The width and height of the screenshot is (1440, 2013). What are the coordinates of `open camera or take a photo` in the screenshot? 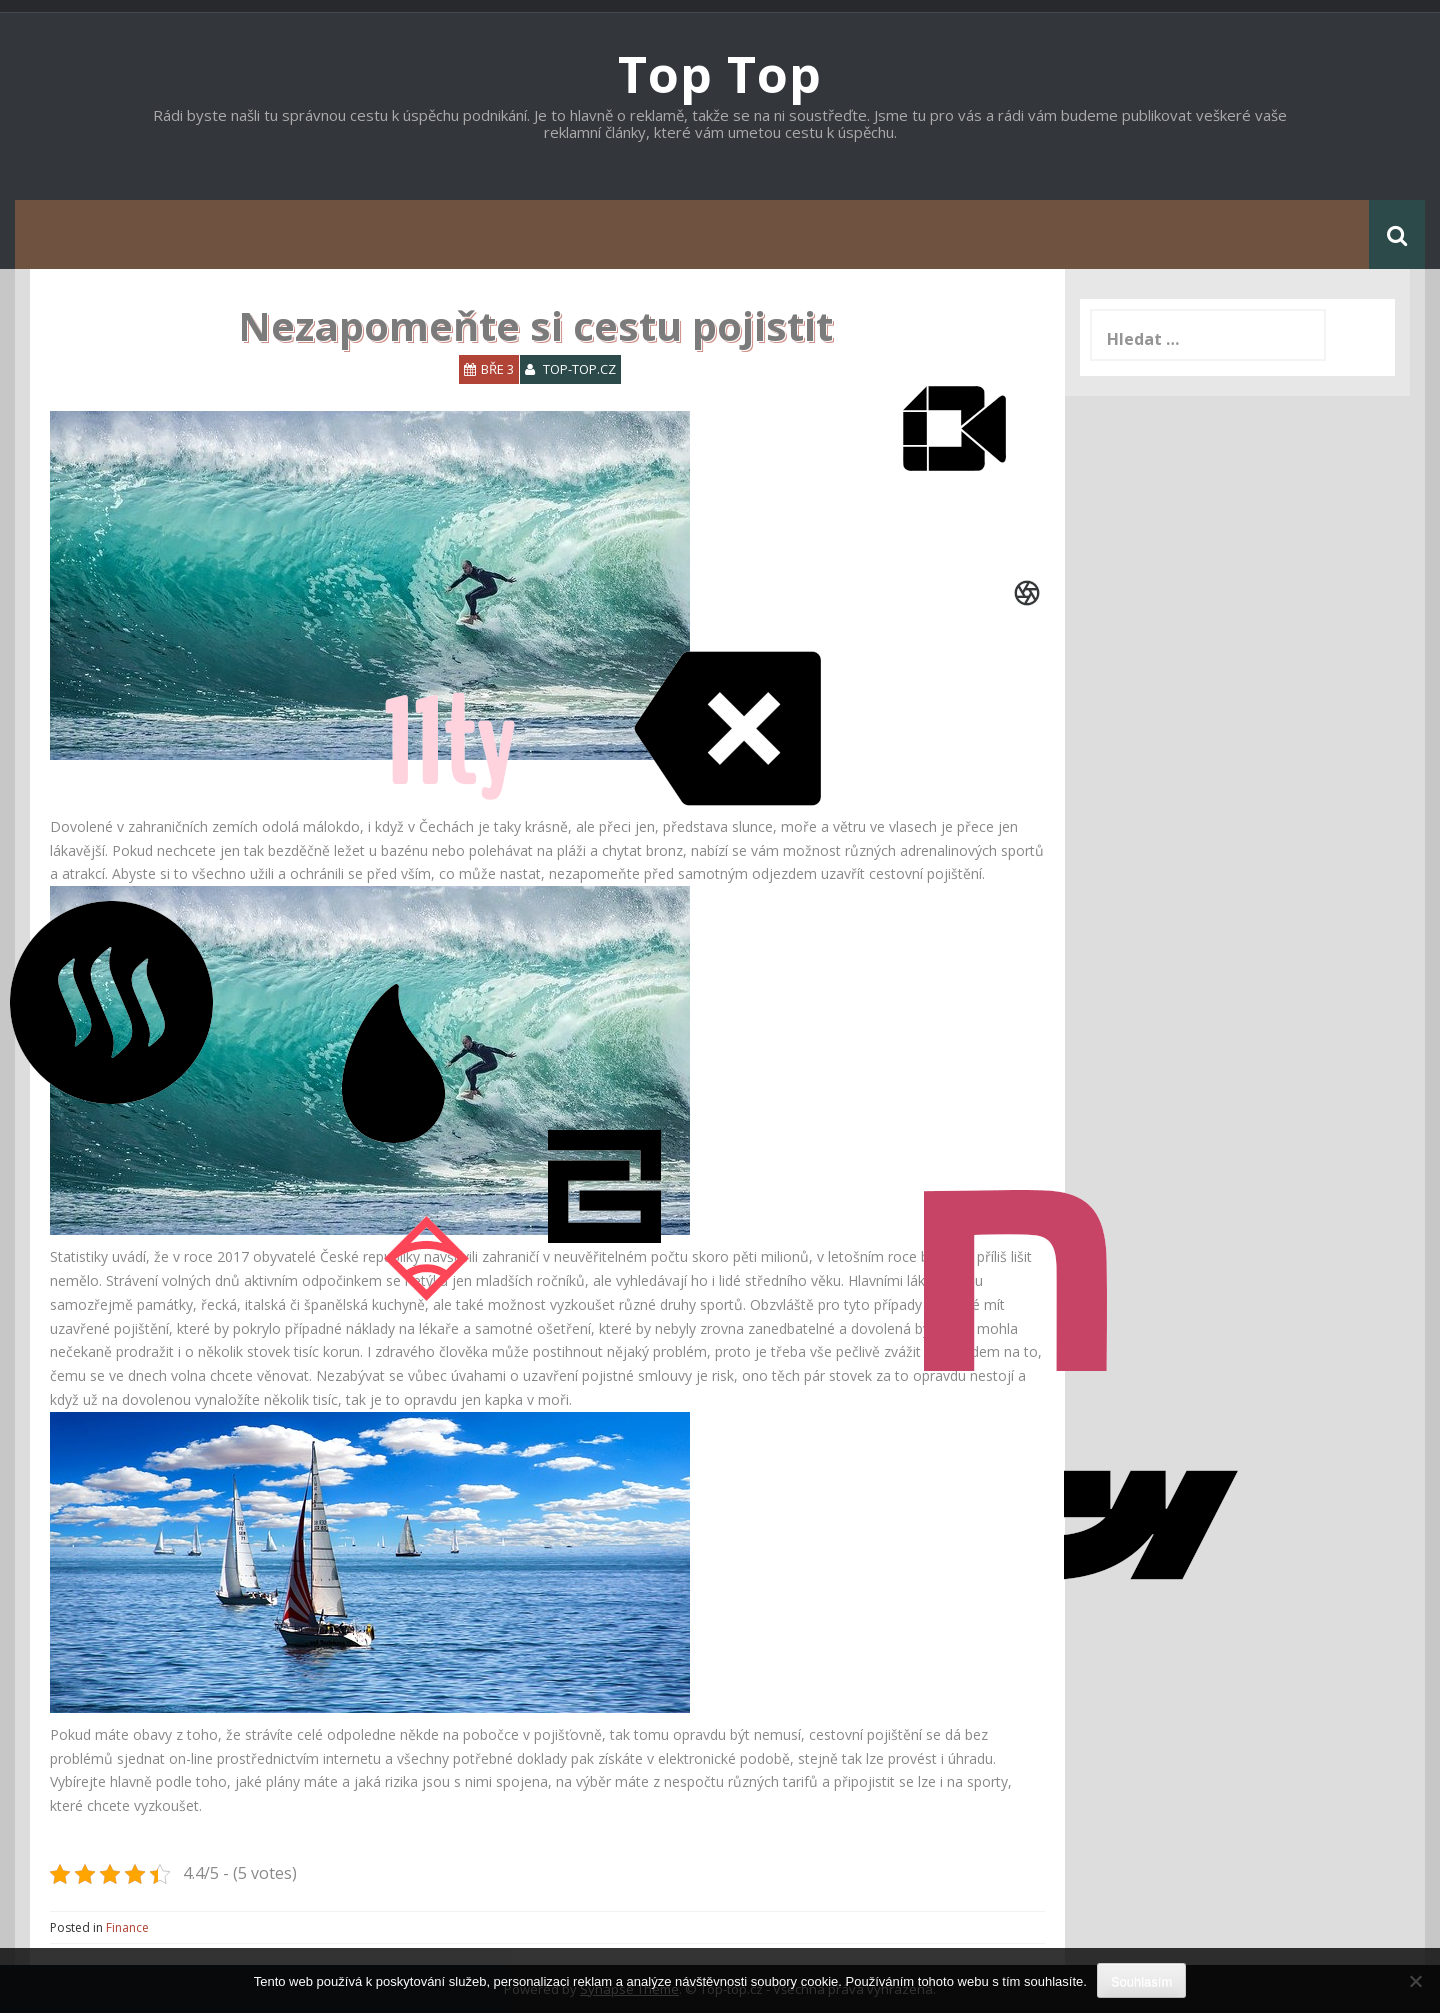 It's located at (1027, 593).